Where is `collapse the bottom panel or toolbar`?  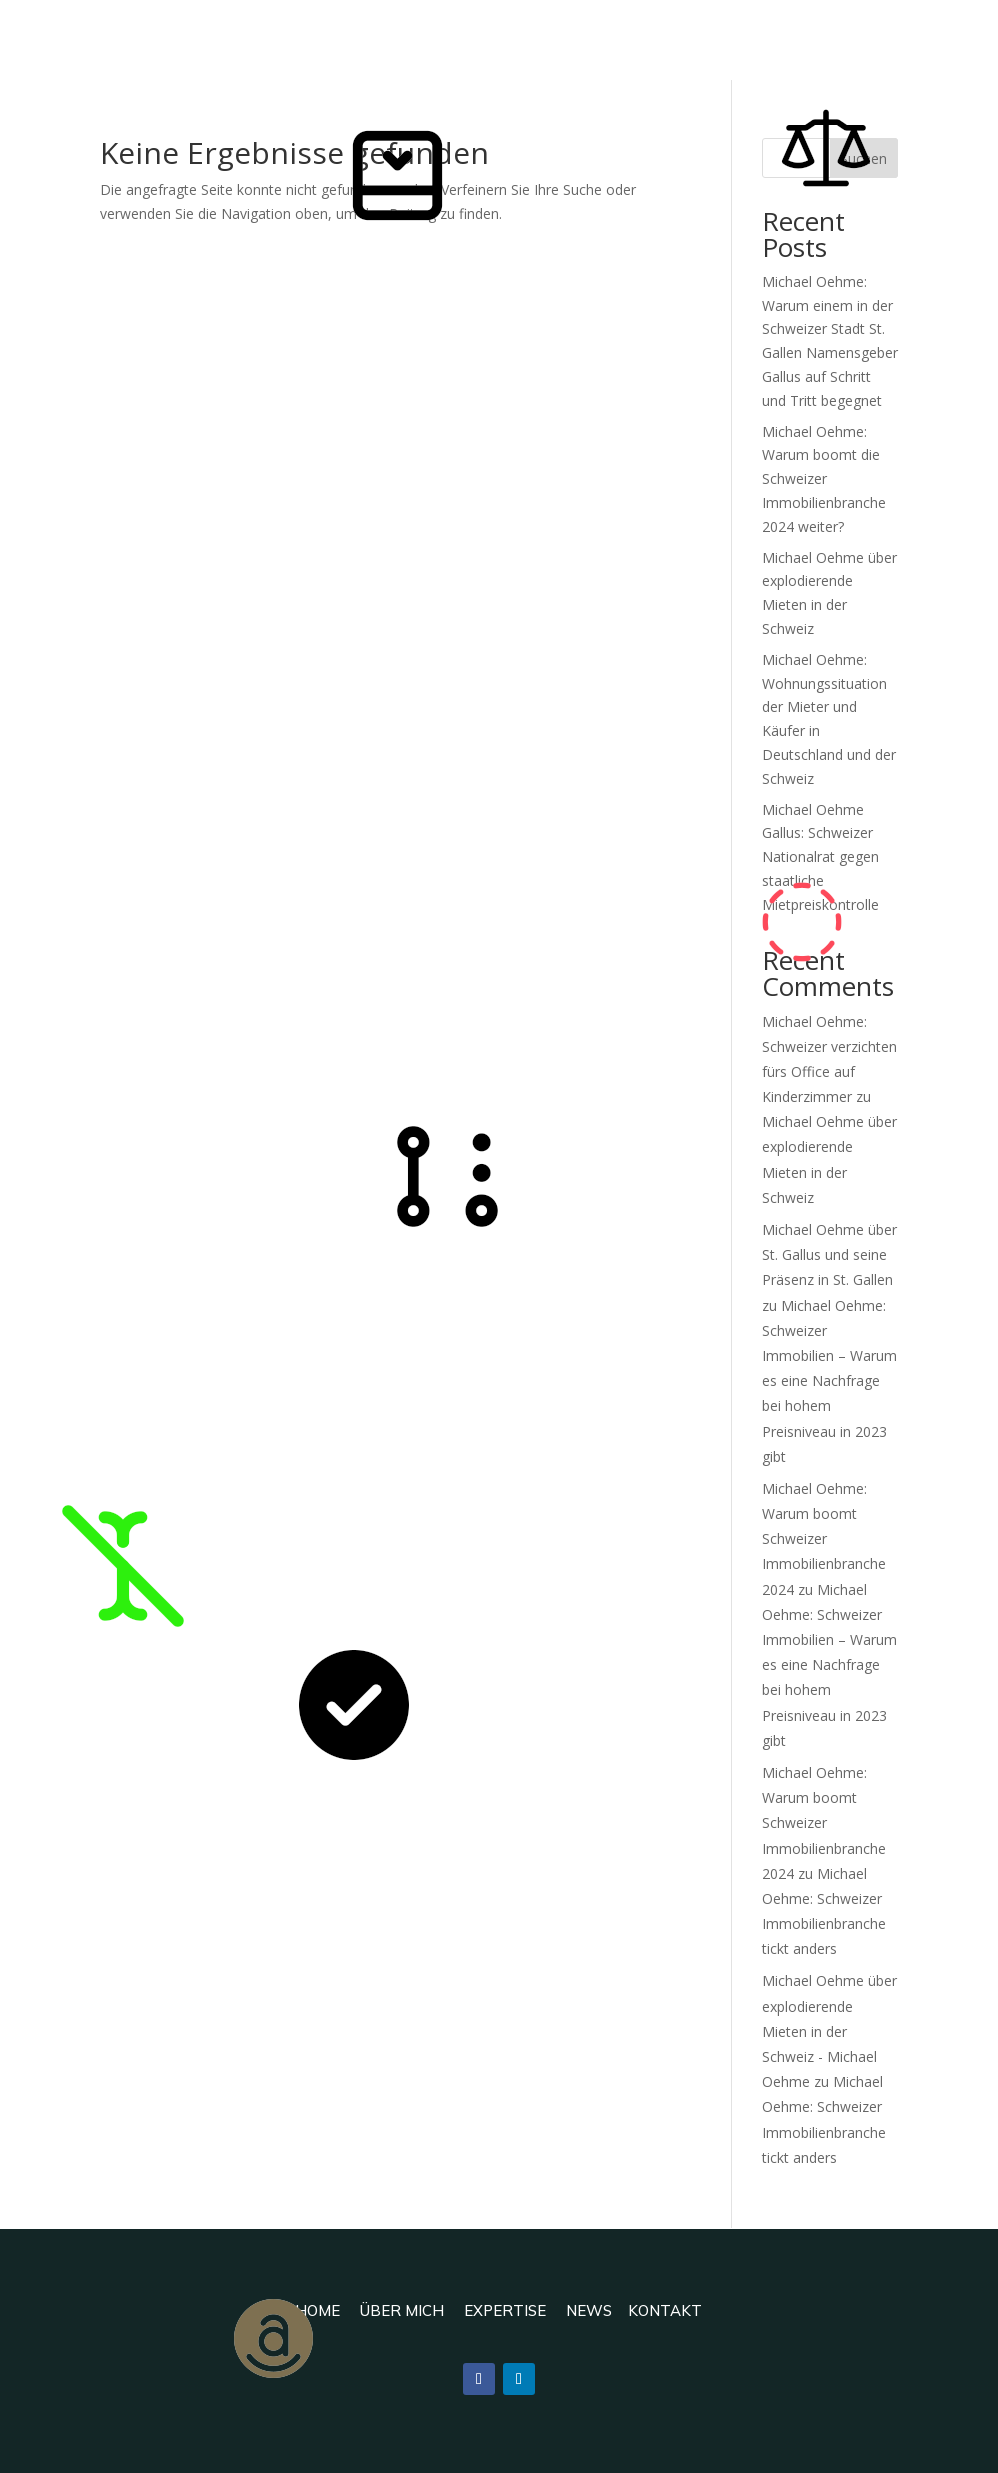 collapse the bottom panel or toolbar is located at coordinates (397, 175).